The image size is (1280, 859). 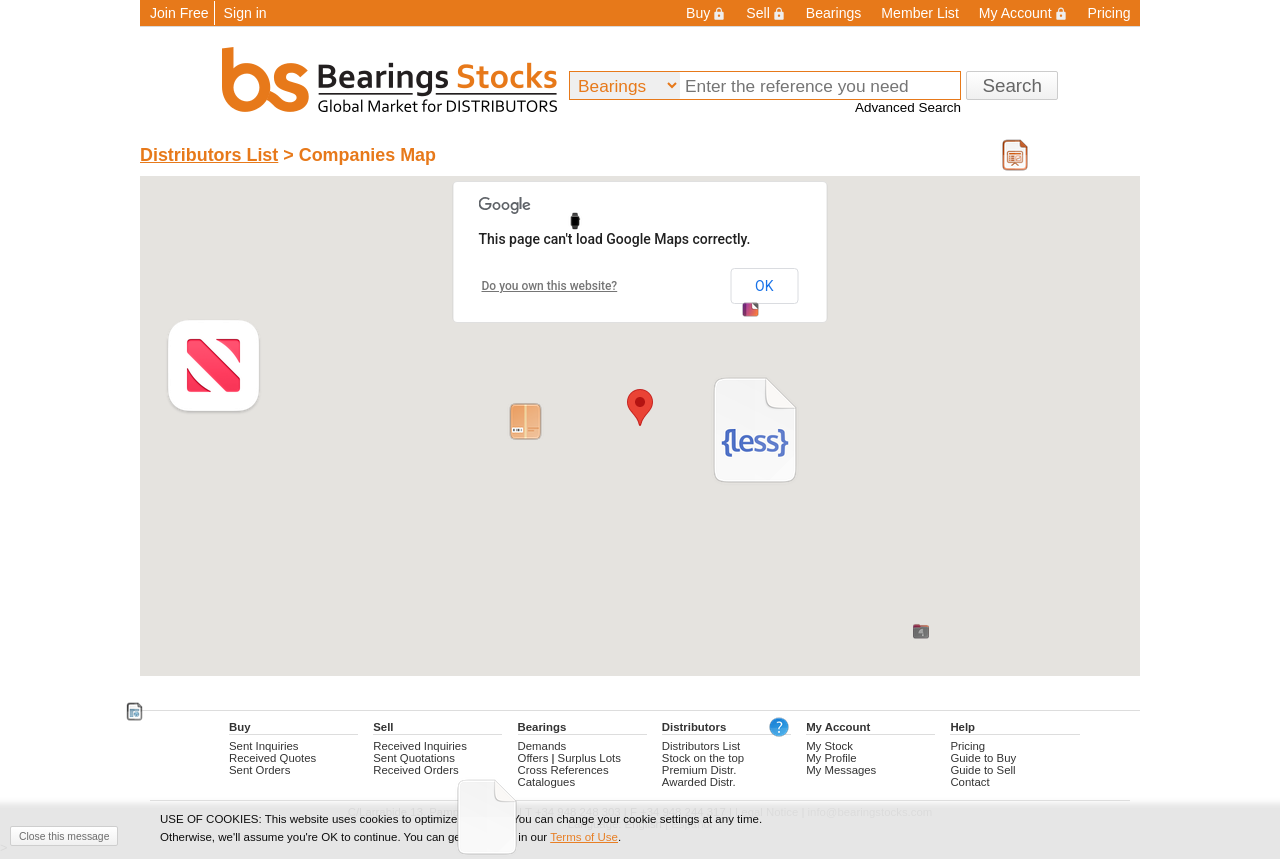 What do you see at coordinates (575, 221) in the screenshot?
I see `manage connected Apple Watch device` at bounding box center [575, 221].